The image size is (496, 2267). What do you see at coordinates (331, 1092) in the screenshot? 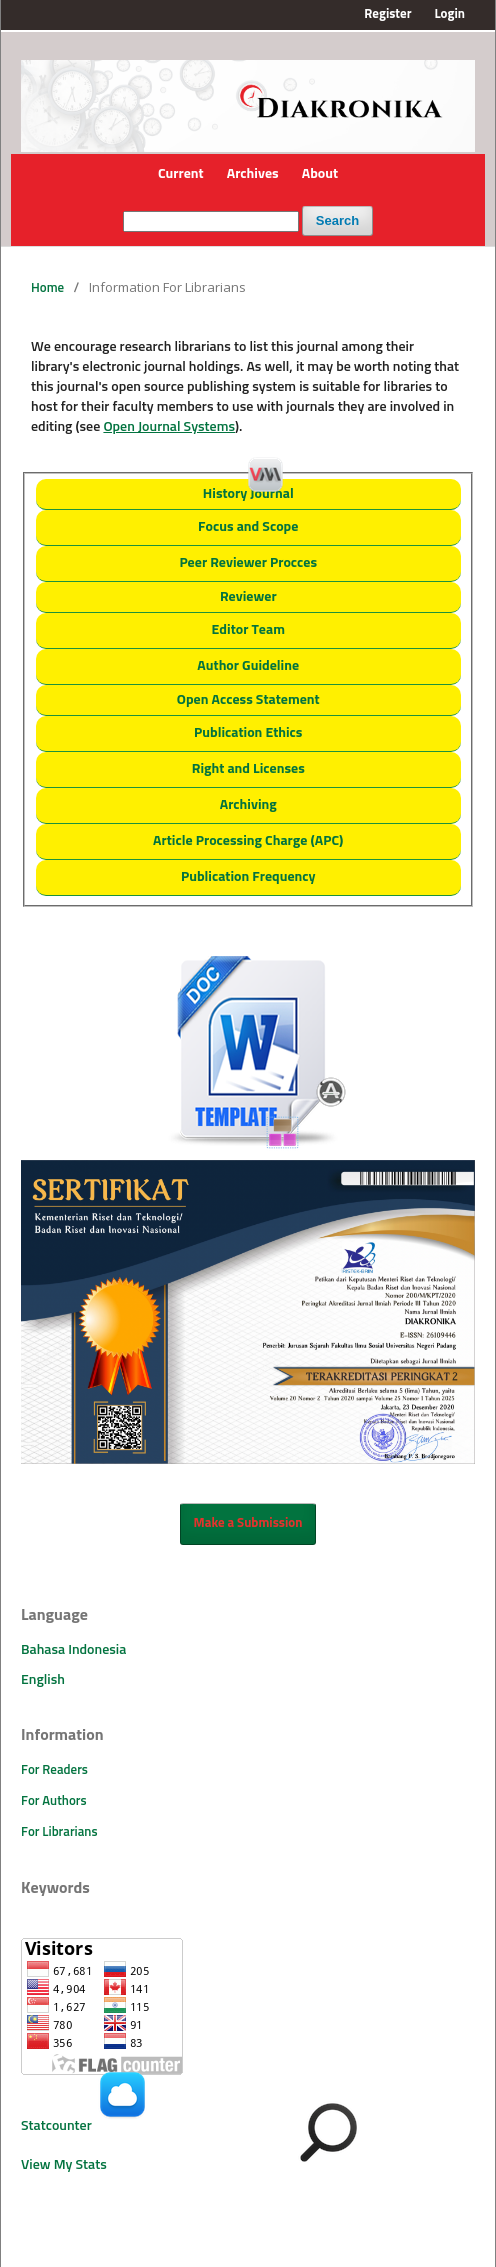
I see `open the software update manager` at bounding box center [331, 1092].